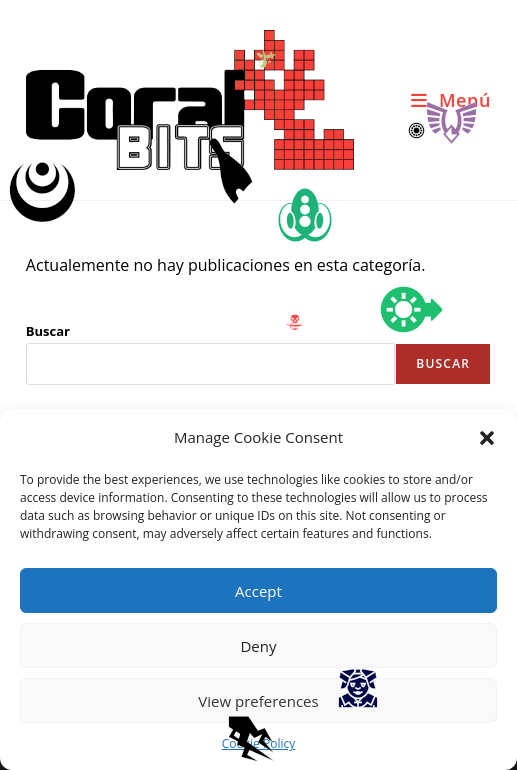 The width and height of the screenshot is (517, 770). What do you see at coordinates (42, 191) in the screenshot?
I see `indicates a loading or syncing state` at bounding box center [42, 191].